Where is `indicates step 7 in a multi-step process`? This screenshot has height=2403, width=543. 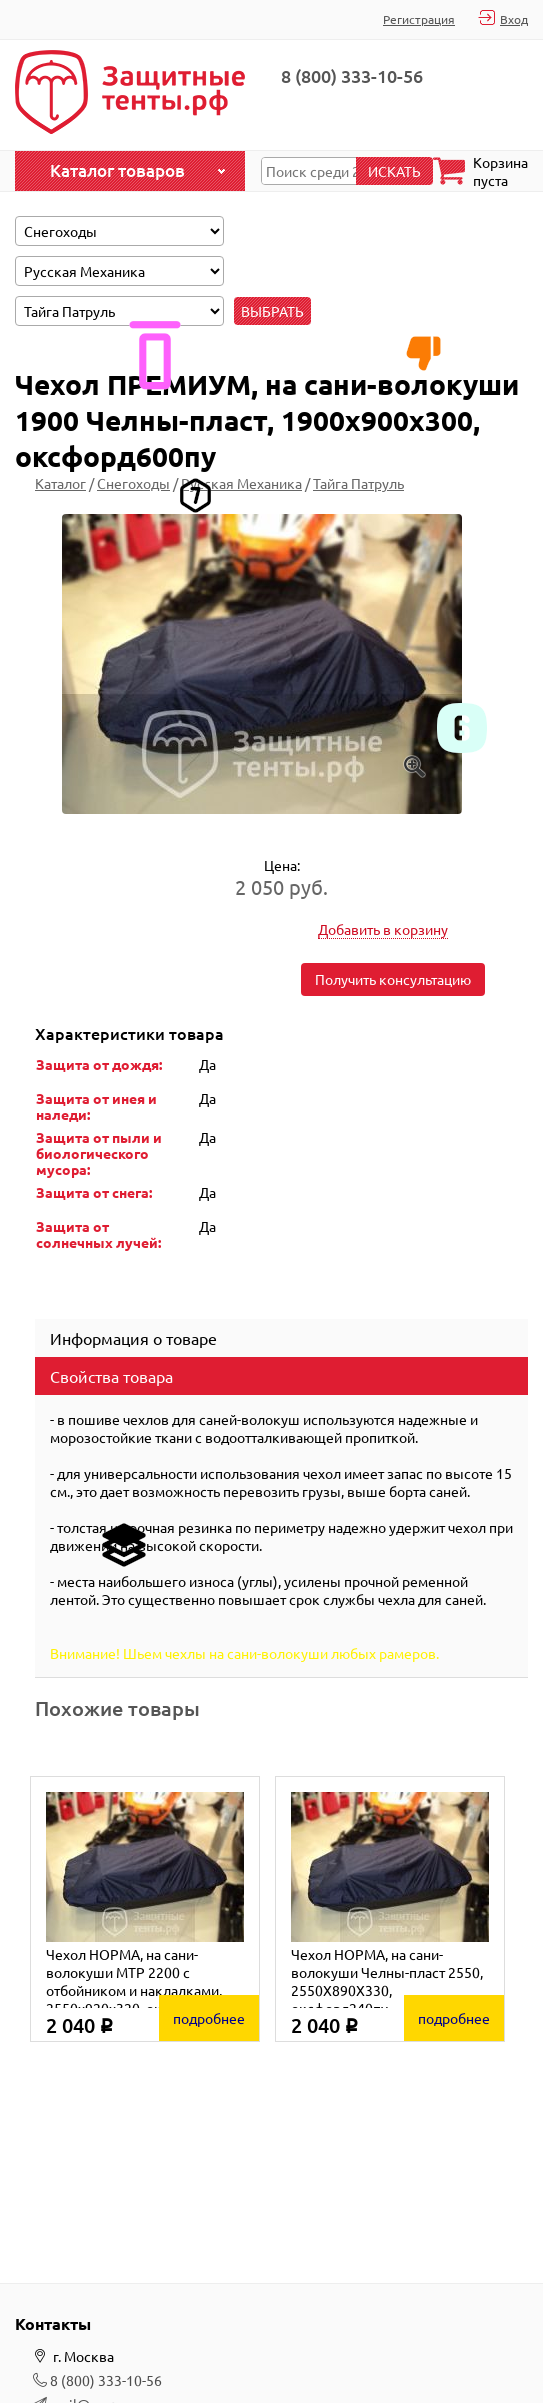
indicates step 7 in a multi-step process is located at coordinates (195, 495).